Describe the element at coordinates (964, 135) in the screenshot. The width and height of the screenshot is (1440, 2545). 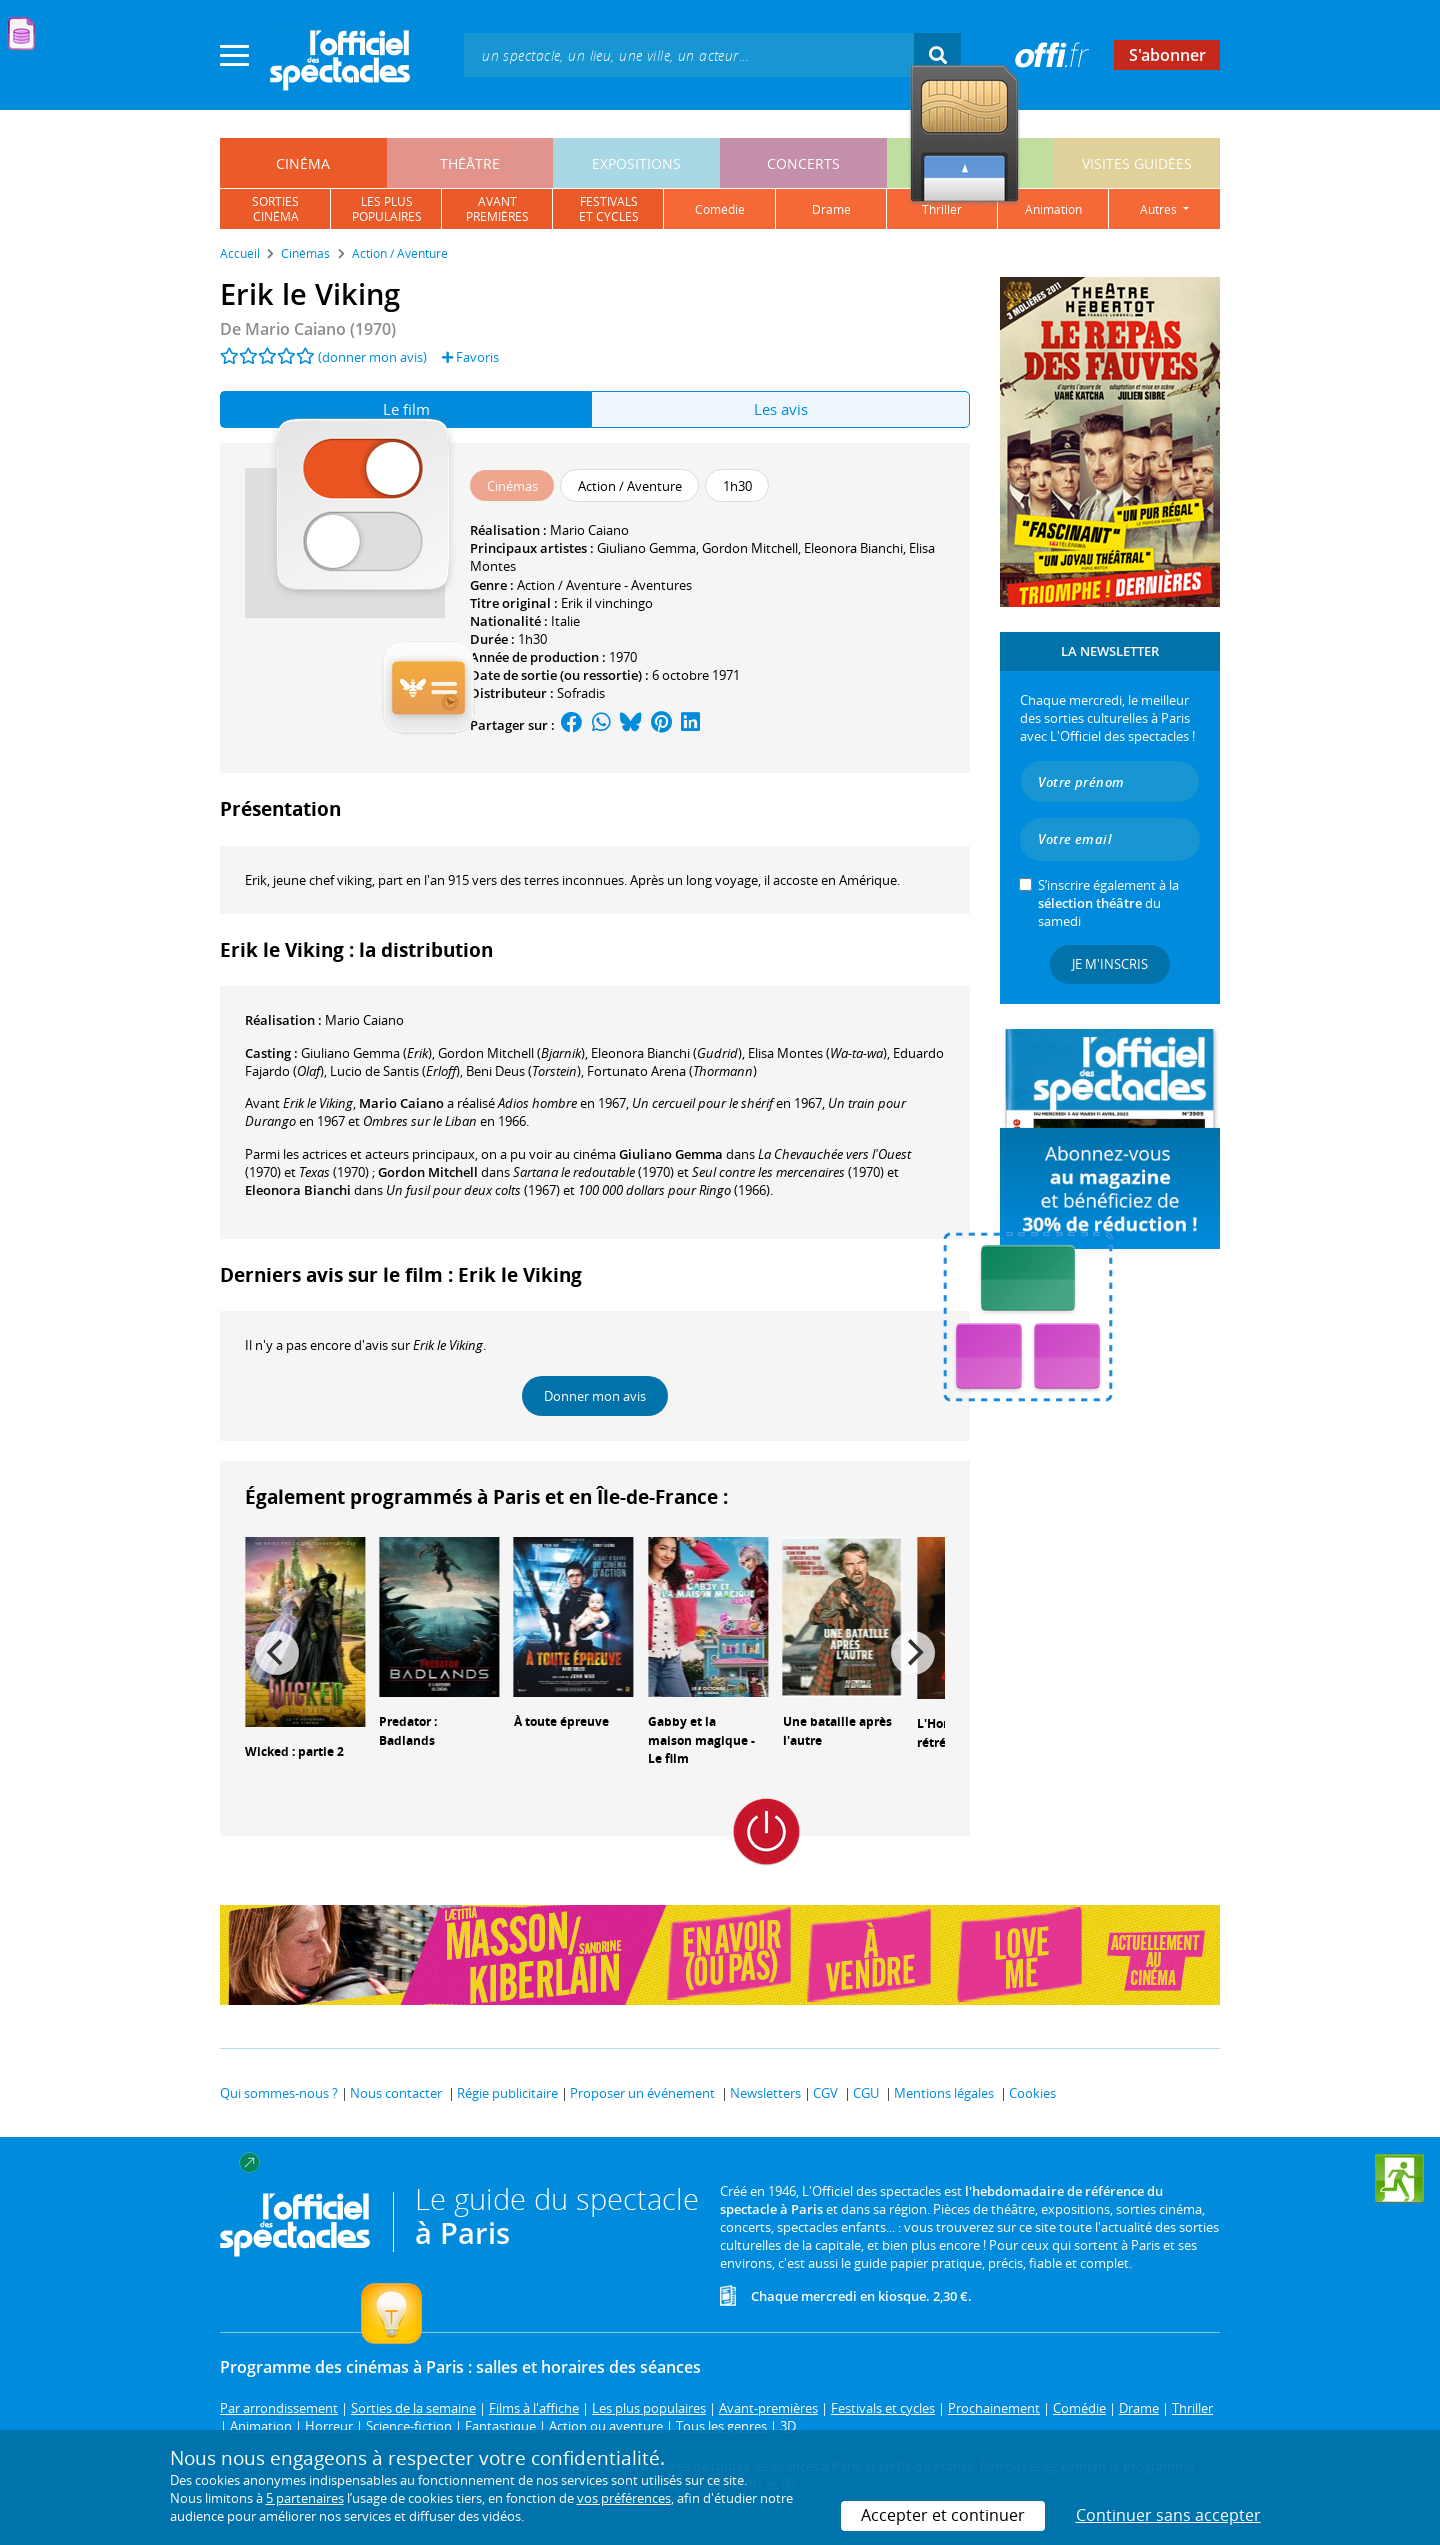
I see `smartmedia memory card storage device` at that location.